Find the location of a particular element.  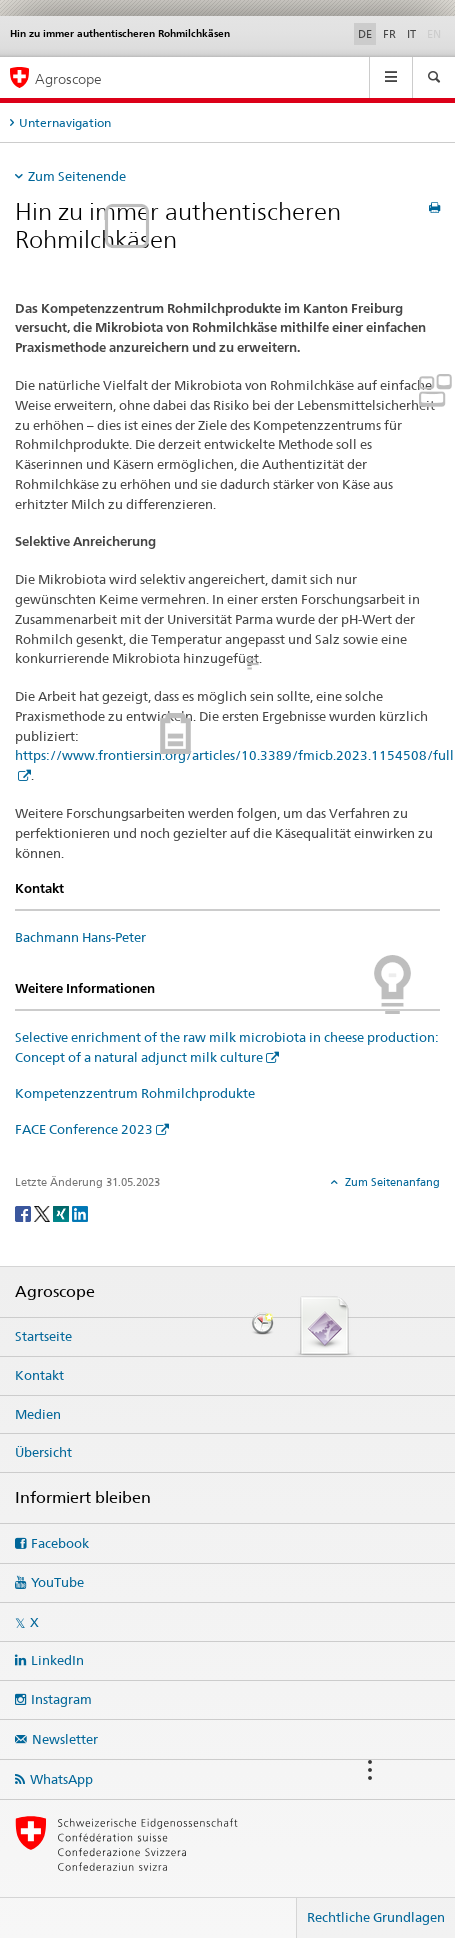

indicates battery level is good (approximately 50-75% charged) is located at coordinates (175, 733).